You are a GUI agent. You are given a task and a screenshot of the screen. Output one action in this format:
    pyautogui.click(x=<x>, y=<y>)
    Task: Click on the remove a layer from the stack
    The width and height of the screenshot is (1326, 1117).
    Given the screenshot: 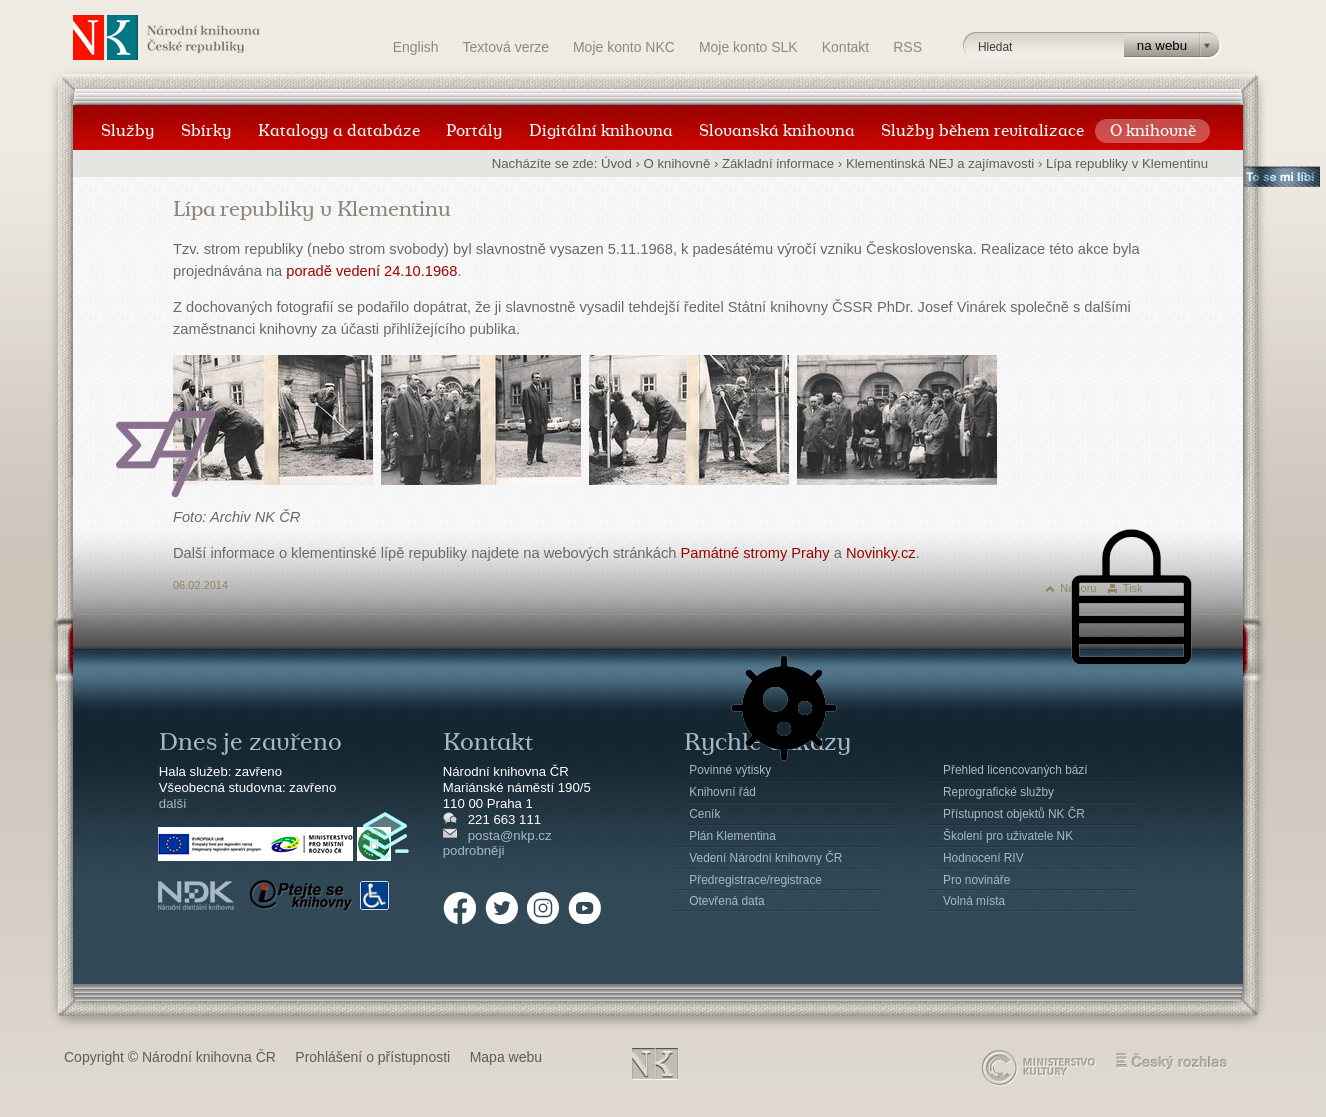 What is the action you would take?
    pyautogui.click(x=385, y=836)
    